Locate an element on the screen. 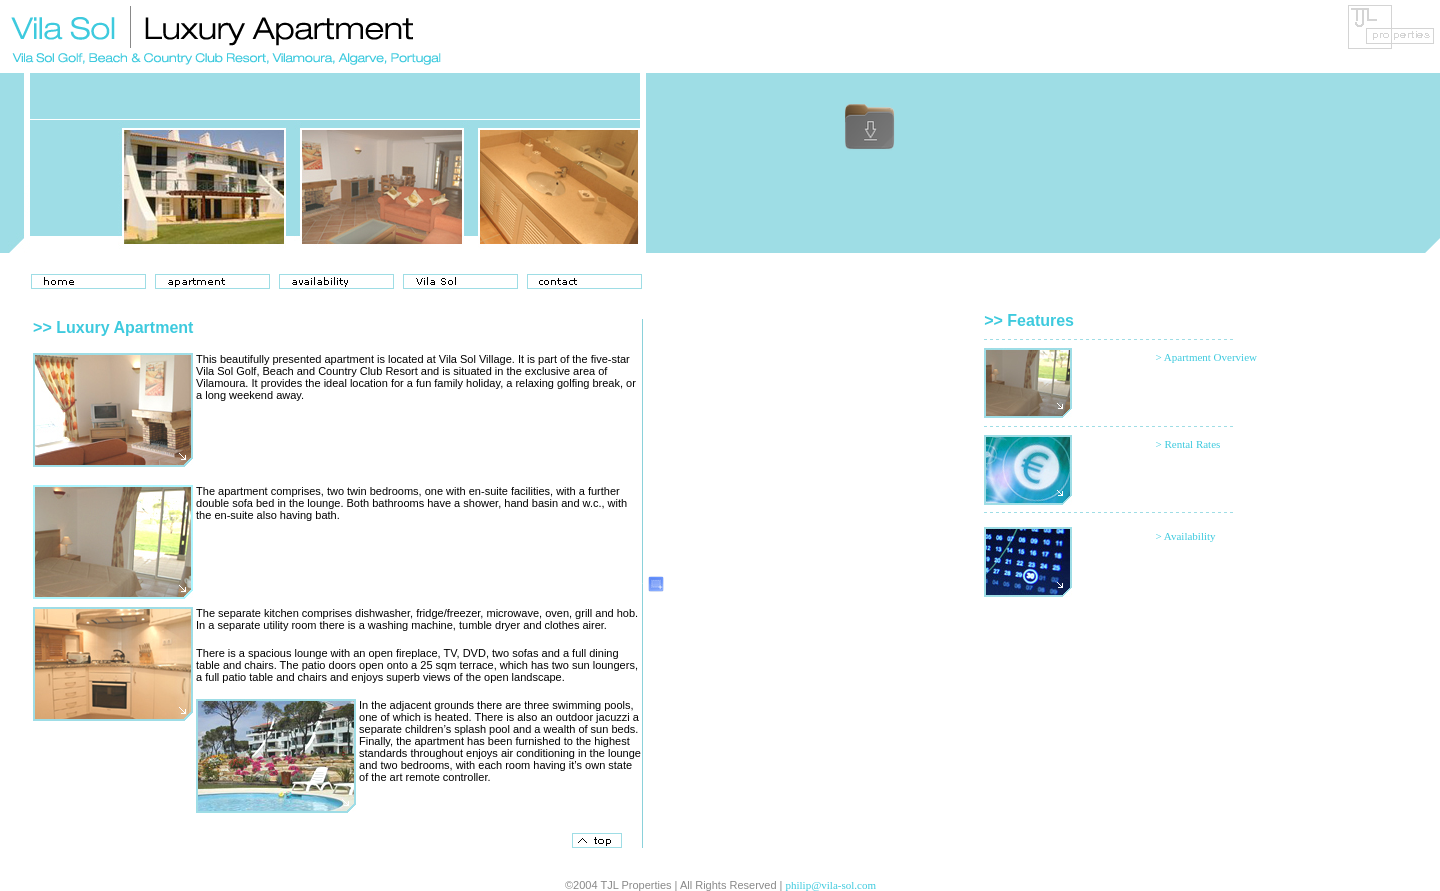  take a screenshot is located at coordinates (656, 584).